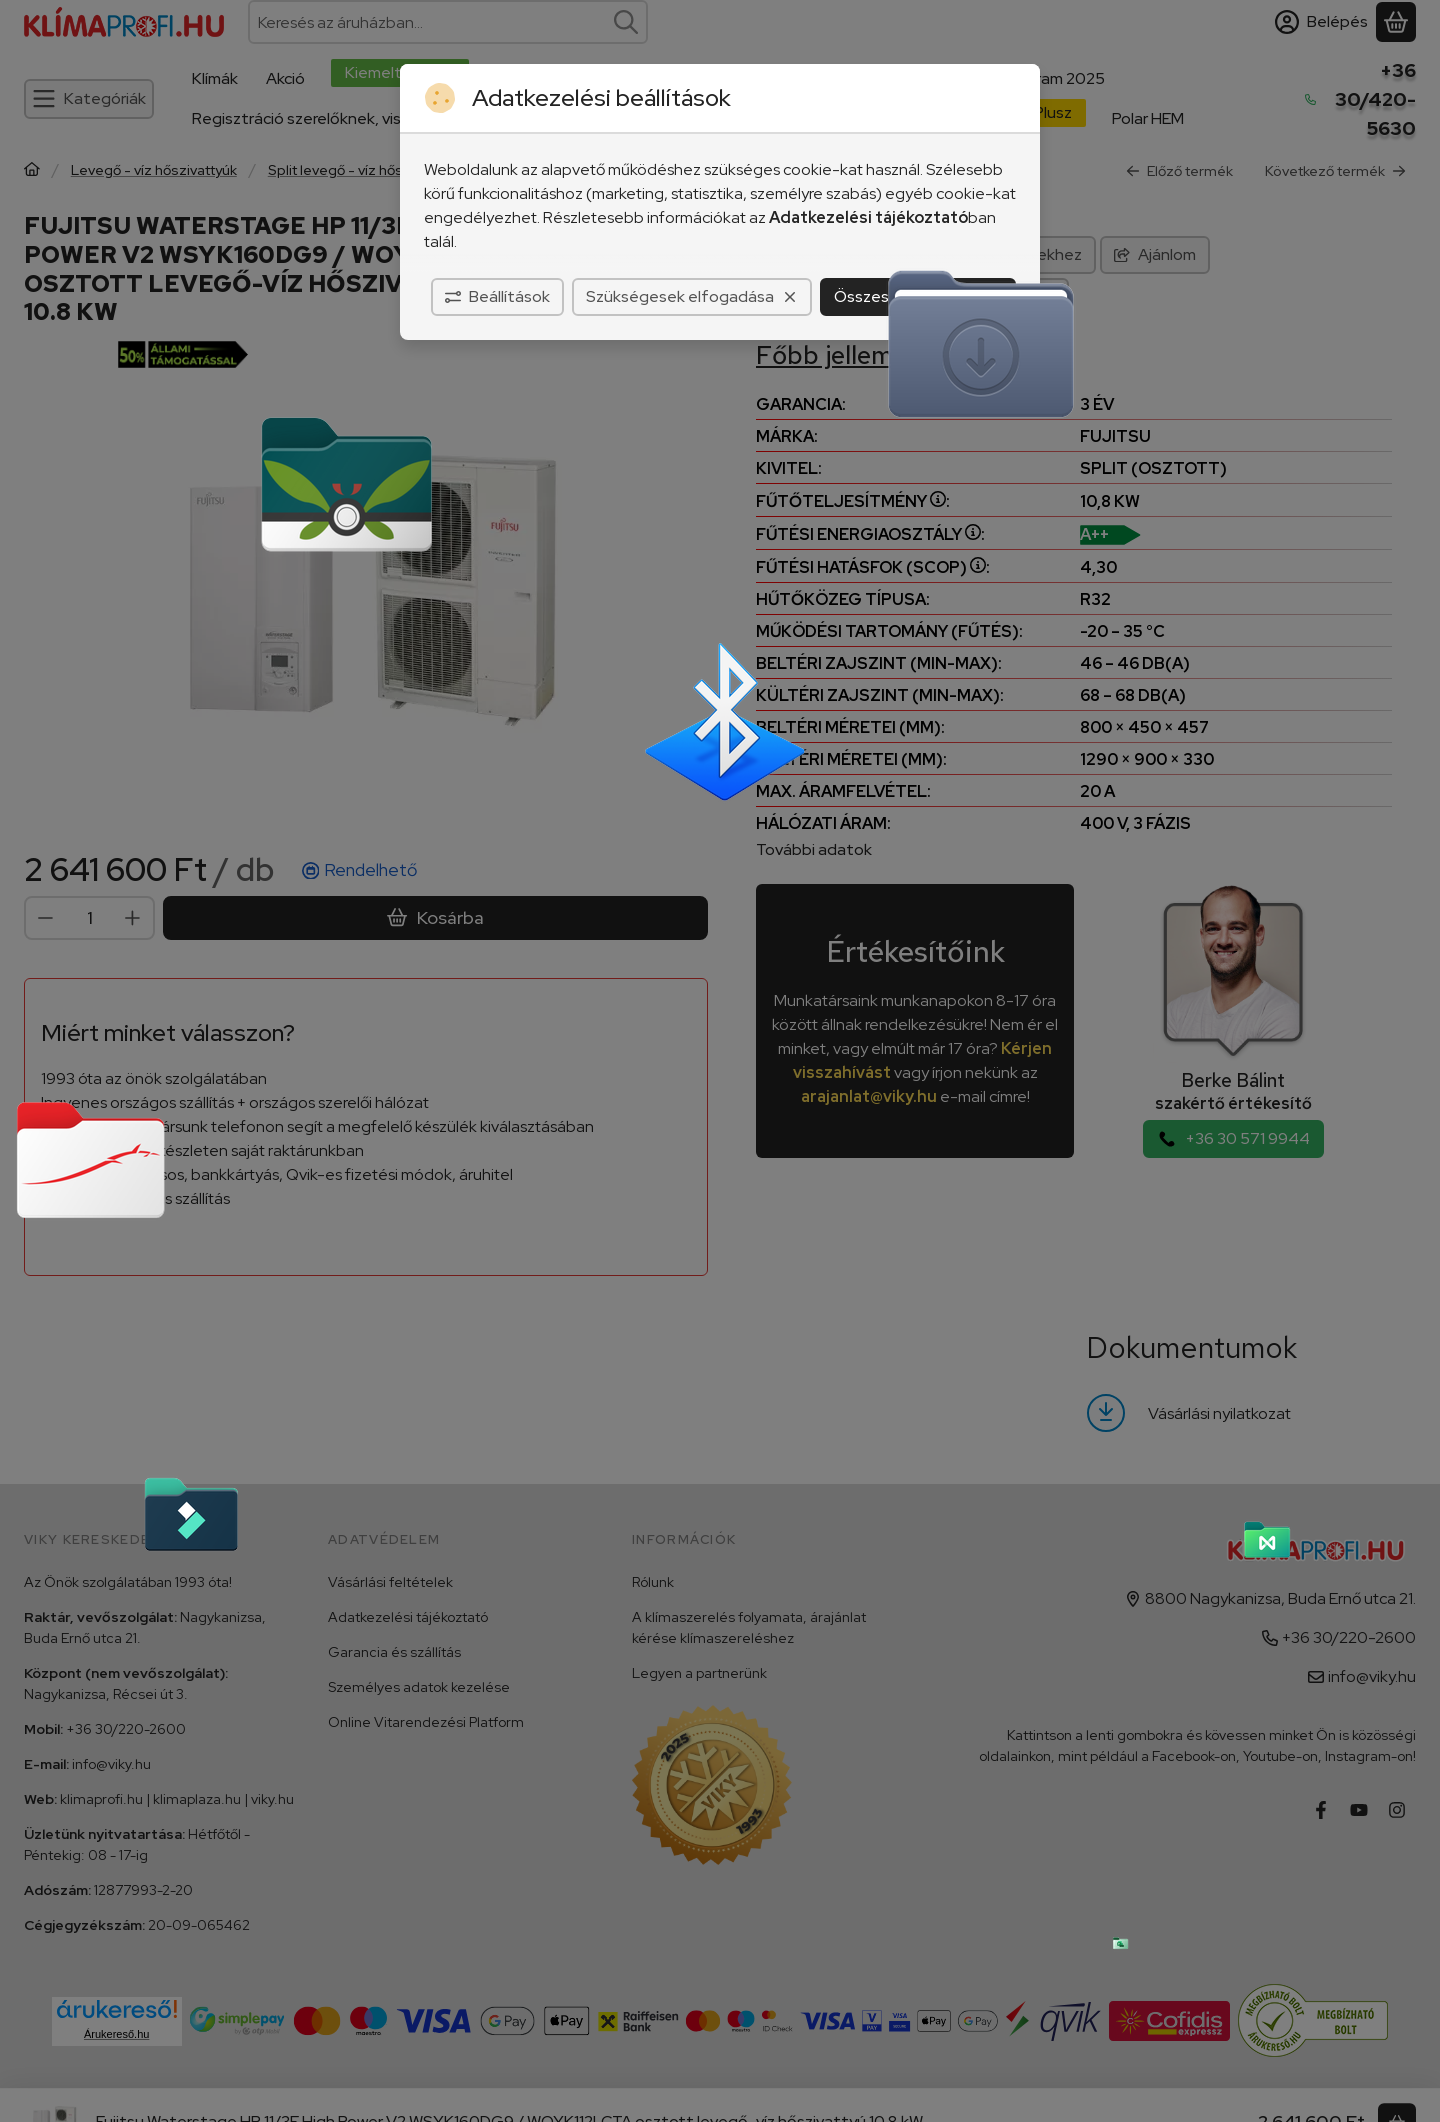  I want to click on open wondershare filmora project files, so click(191, 1517).